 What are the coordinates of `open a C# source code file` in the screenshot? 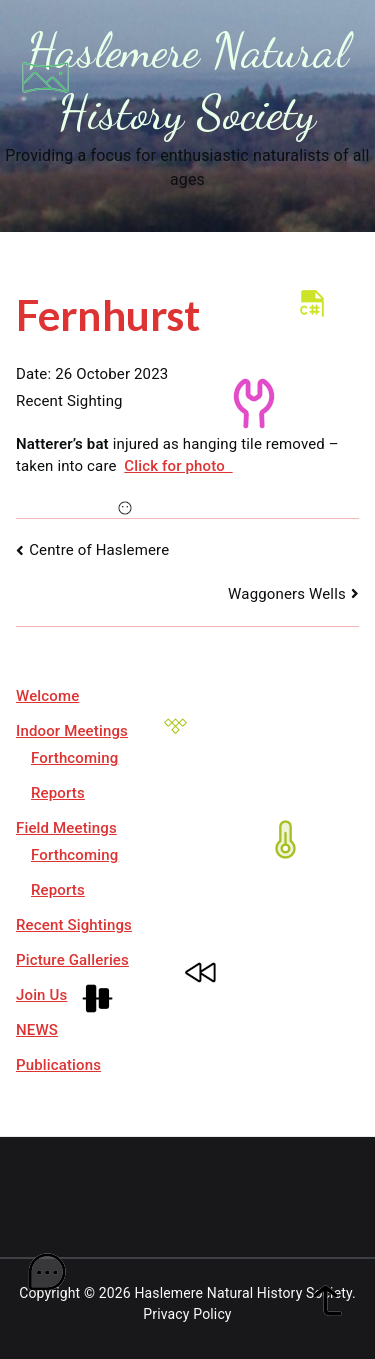 It's located at (312, 303).